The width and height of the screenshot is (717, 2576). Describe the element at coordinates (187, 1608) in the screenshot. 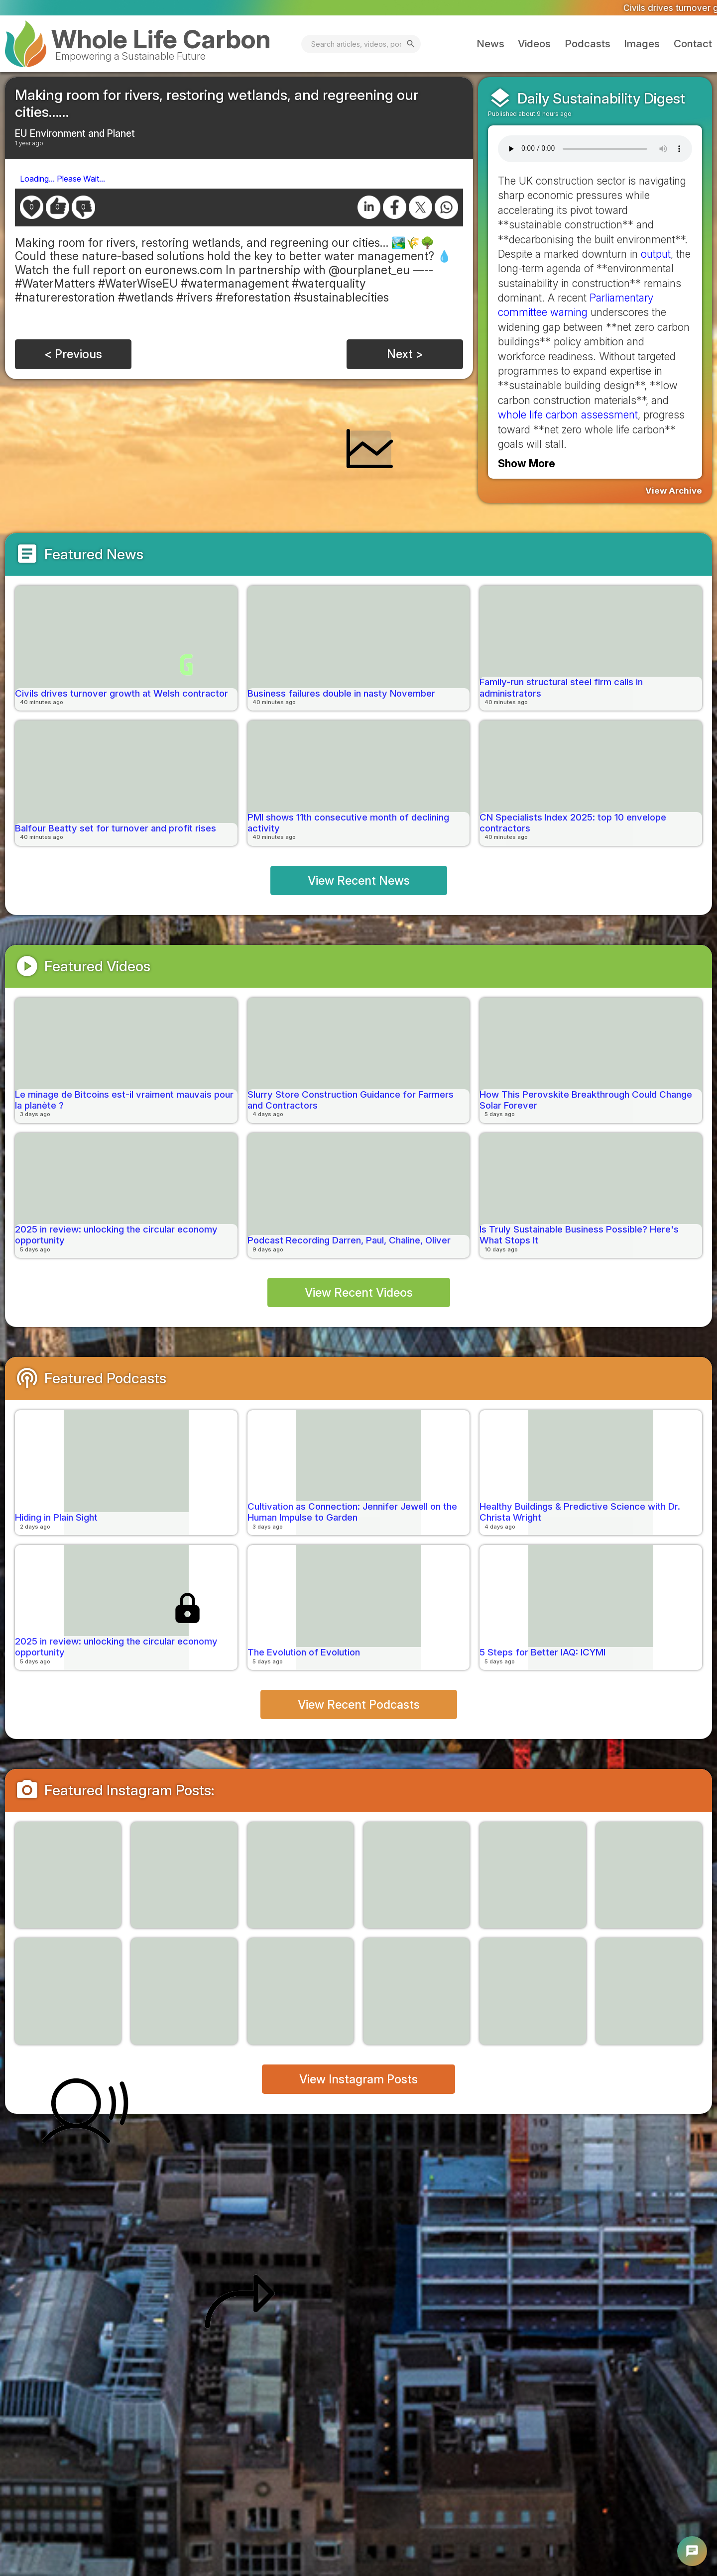

I see `indicates a locked or secured item` at that location.